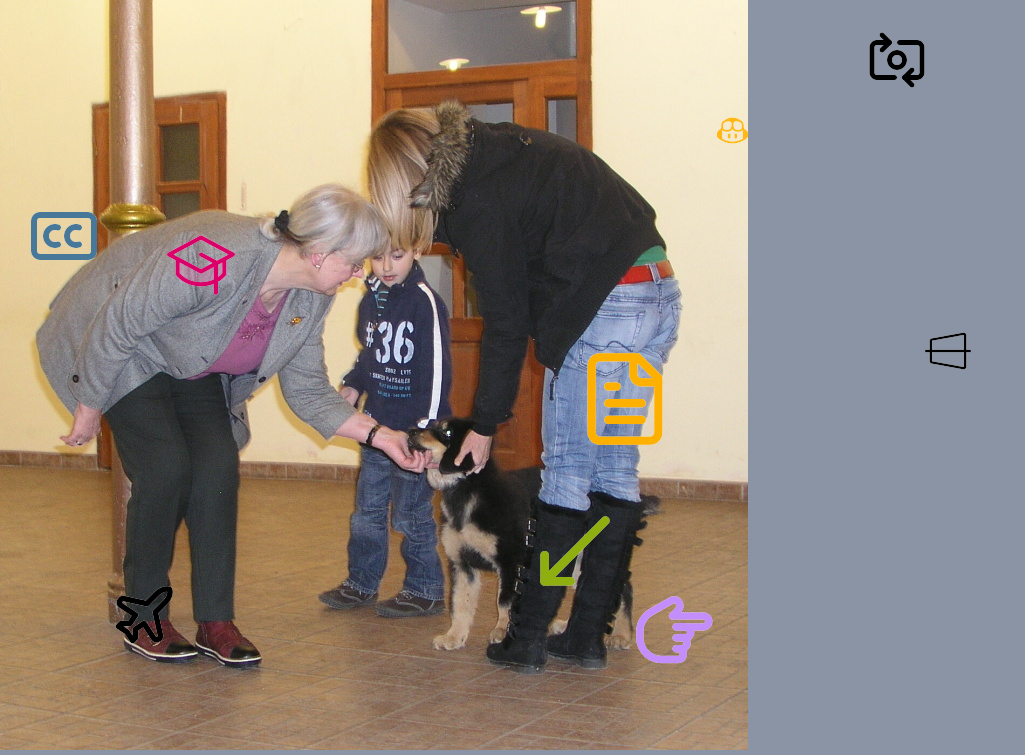 The width and height of the screenshot is (1025, 755). What do you see at coordinates (144, 615) in the screenshot?
I see `enable airplane mode` at bounding box center [144, 615].